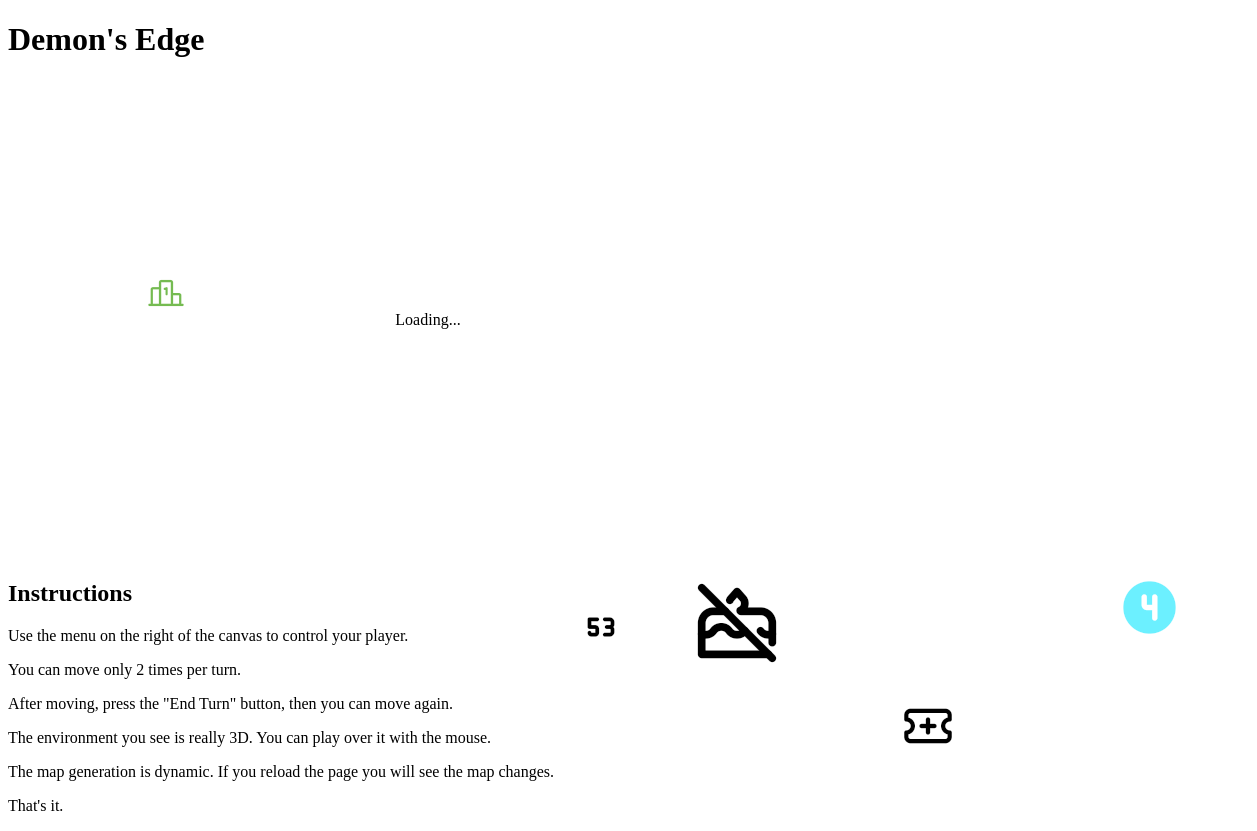  I want to click on no cake or desserts allowed, so click(737, 623).